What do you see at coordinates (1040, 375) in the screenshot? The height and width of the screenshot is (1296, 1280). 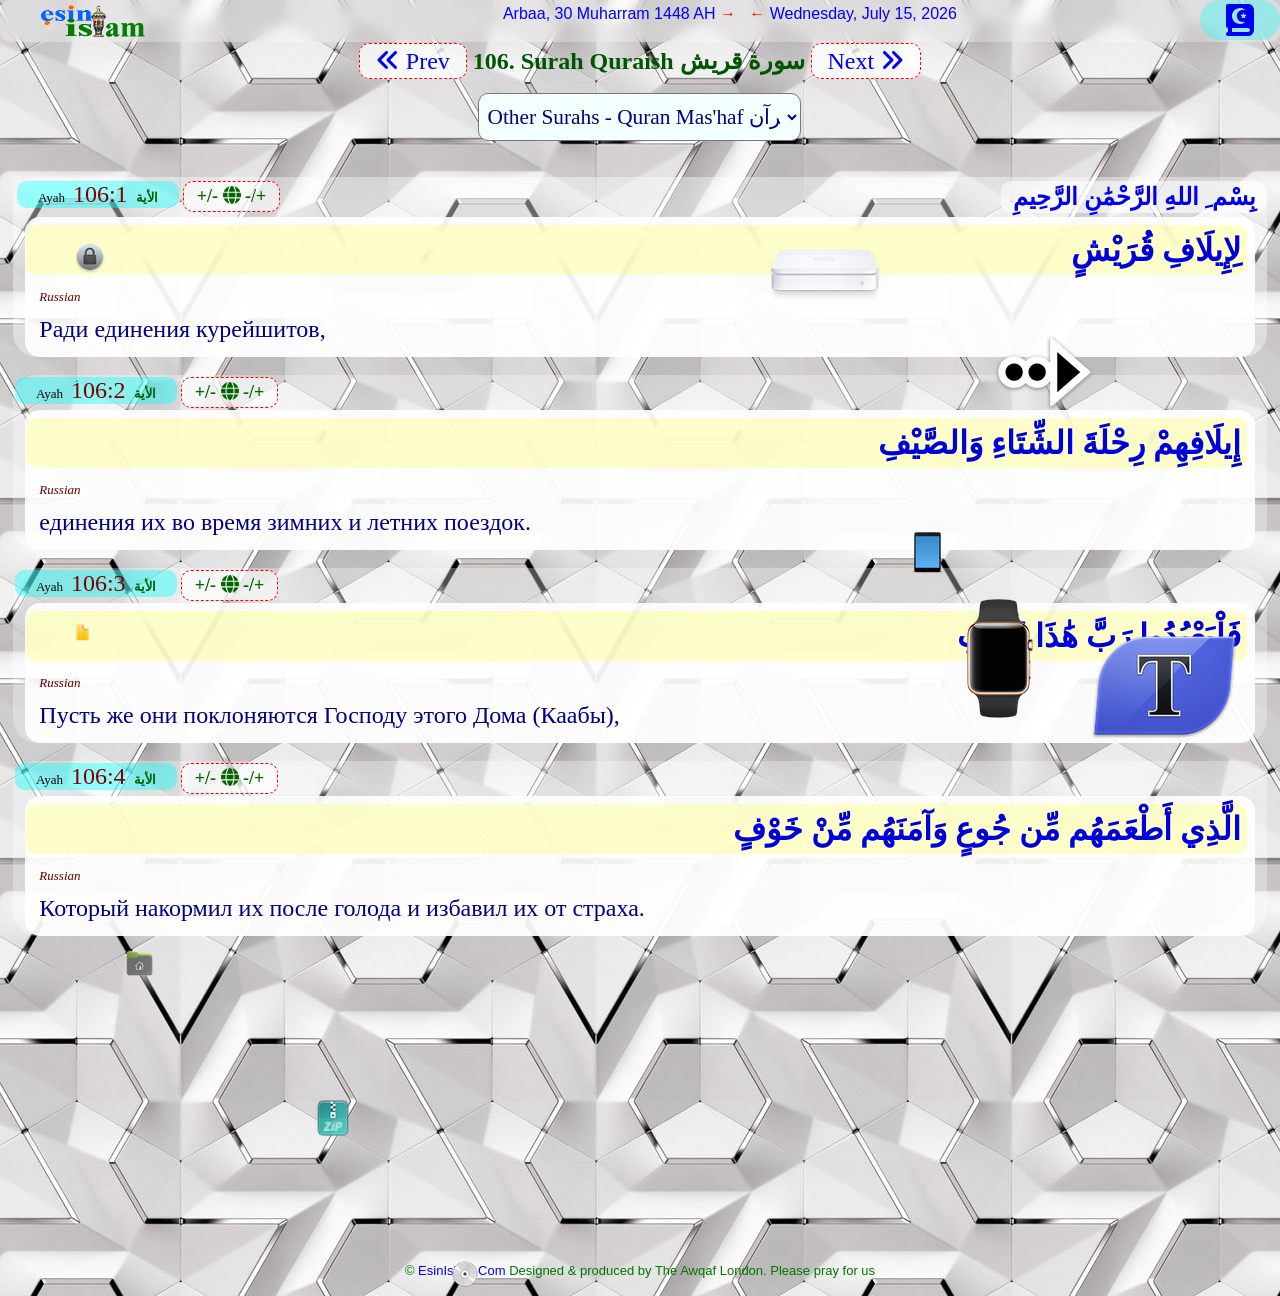 I see `navigate forward in browser or file history` at bounding box center [1040, 375].